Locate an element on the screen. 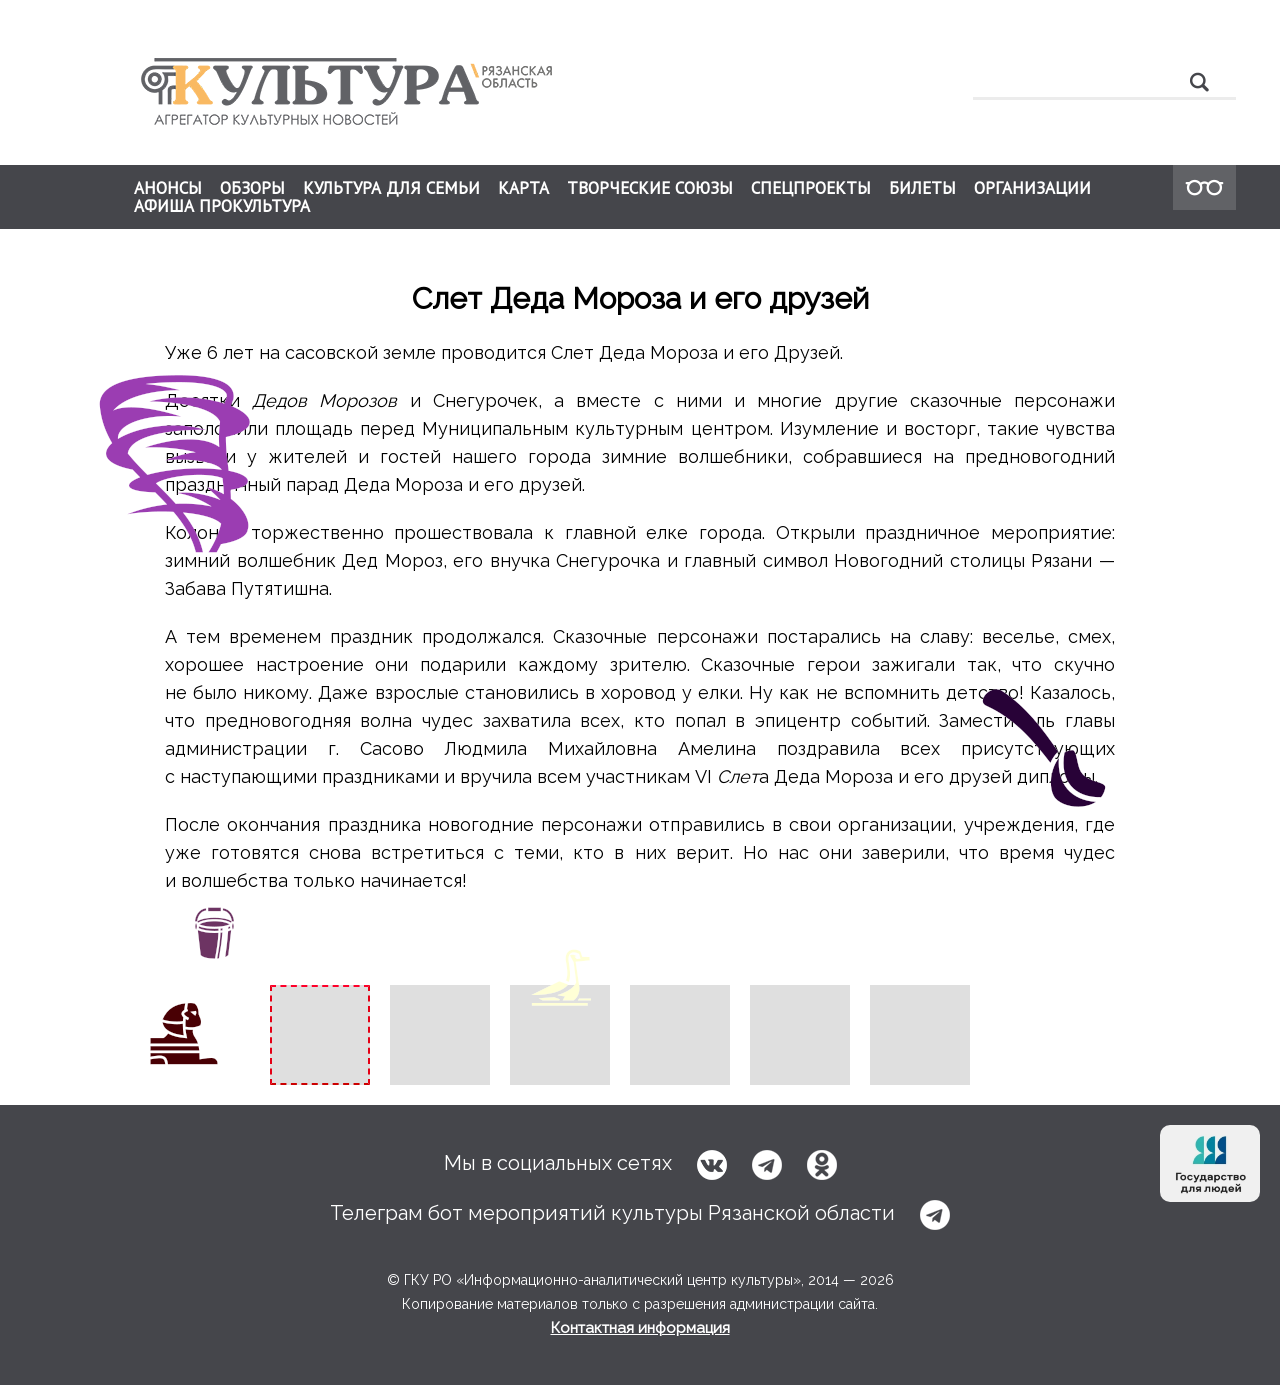 This screenshot has width=1280, height=1385. indicates severe weather alert or tornado warning is located at coordinates (176, 464).